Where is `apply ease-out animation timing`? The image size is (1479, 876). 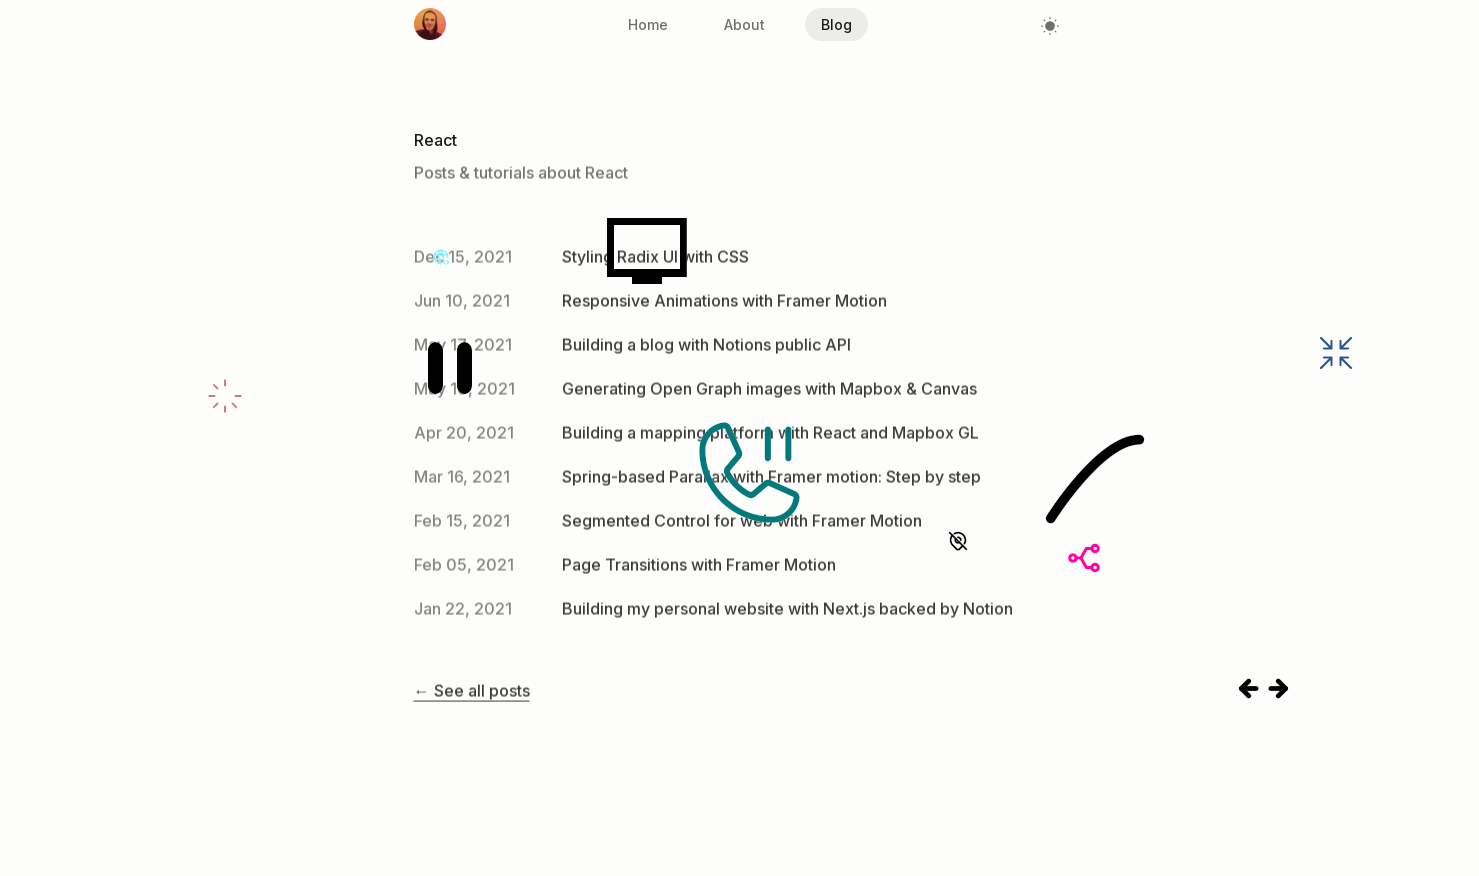 apply ease-out animation timing is located at coordinates (1095, 479).